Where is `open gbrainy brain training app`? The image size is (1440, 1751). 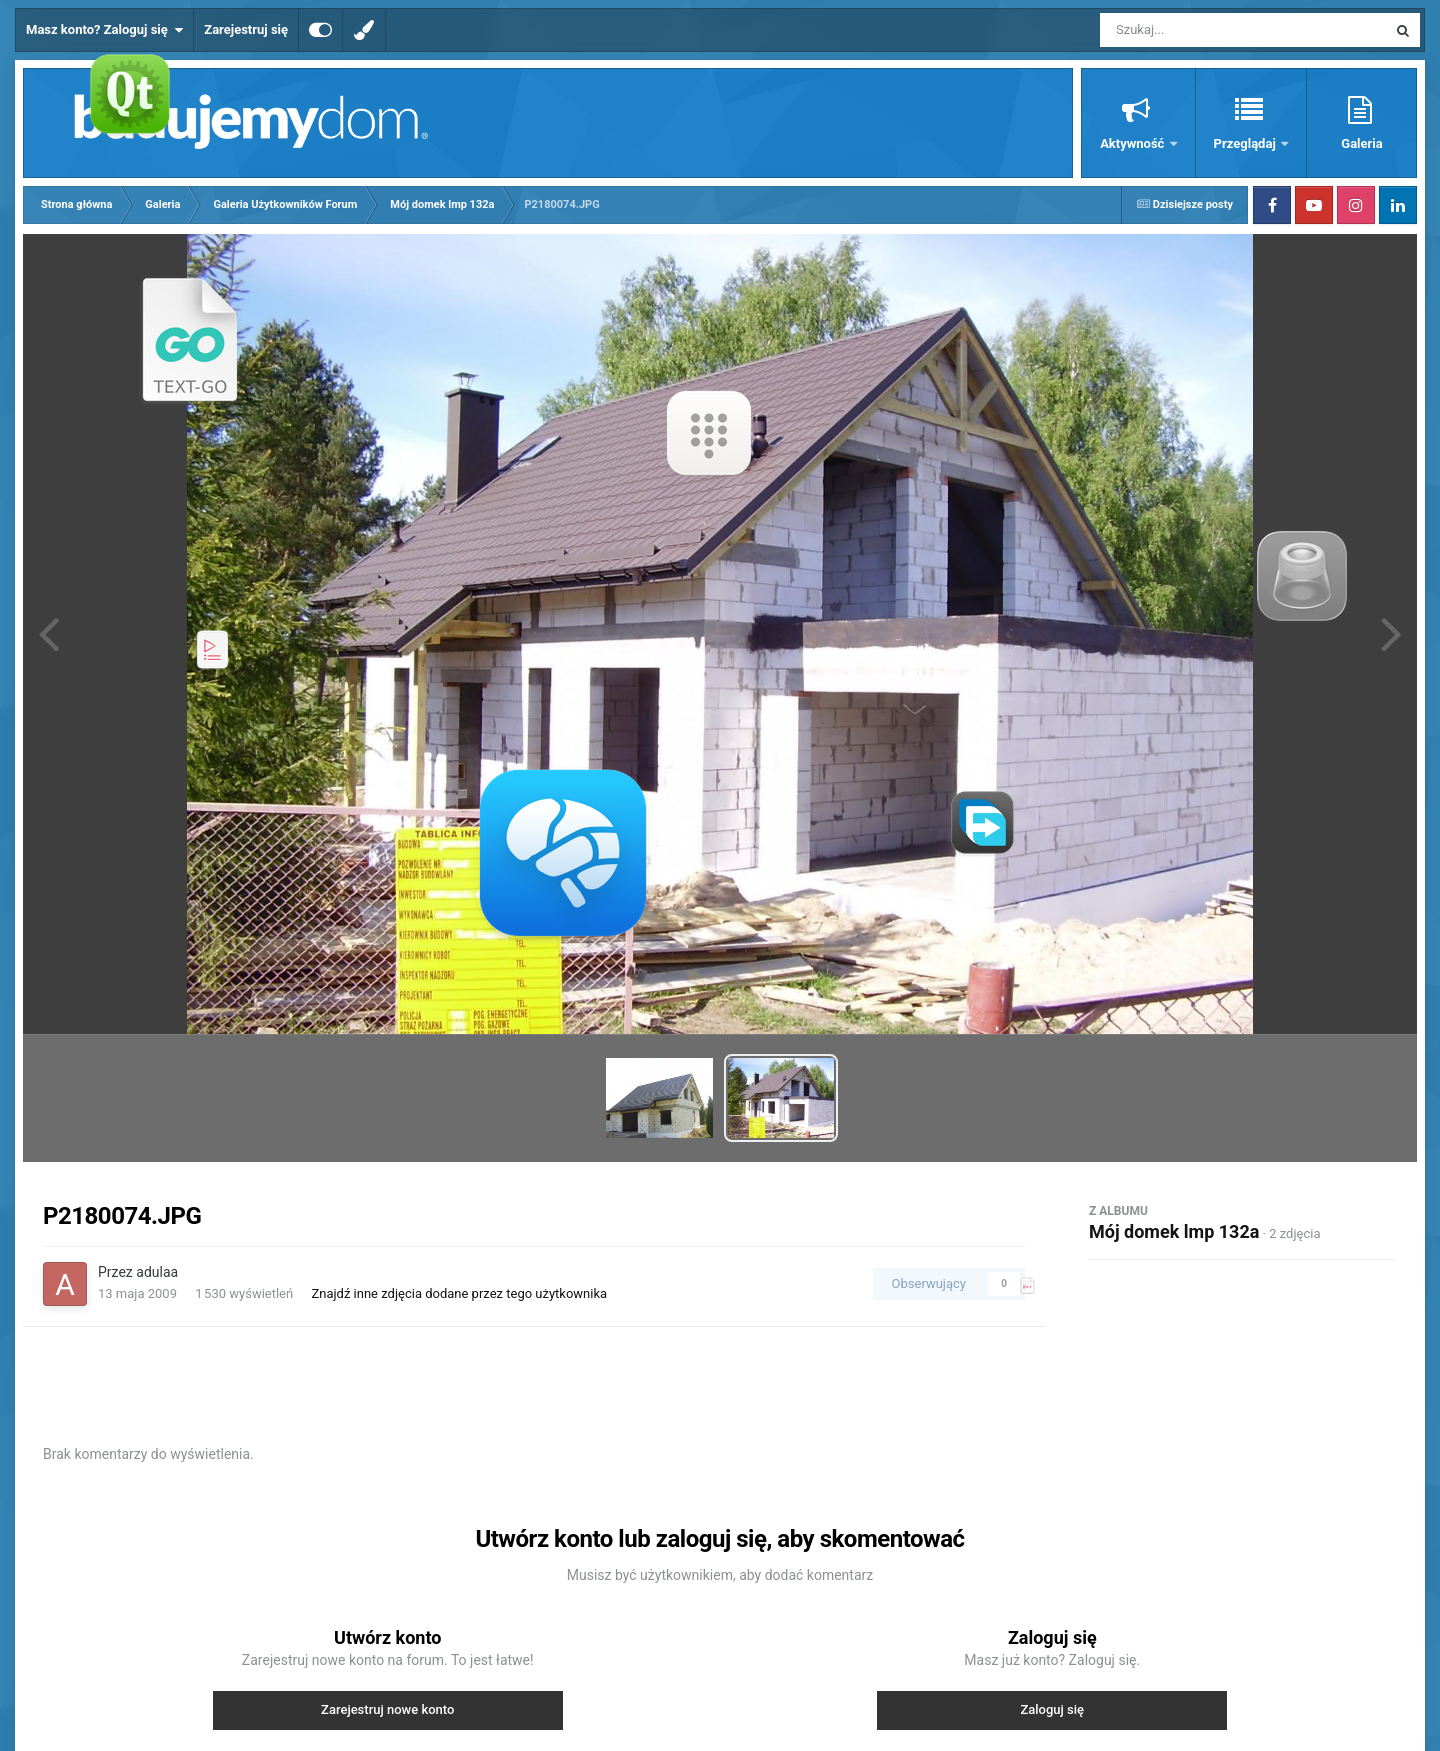 open gbrainy brain training app is located at coordinates (563, 853).